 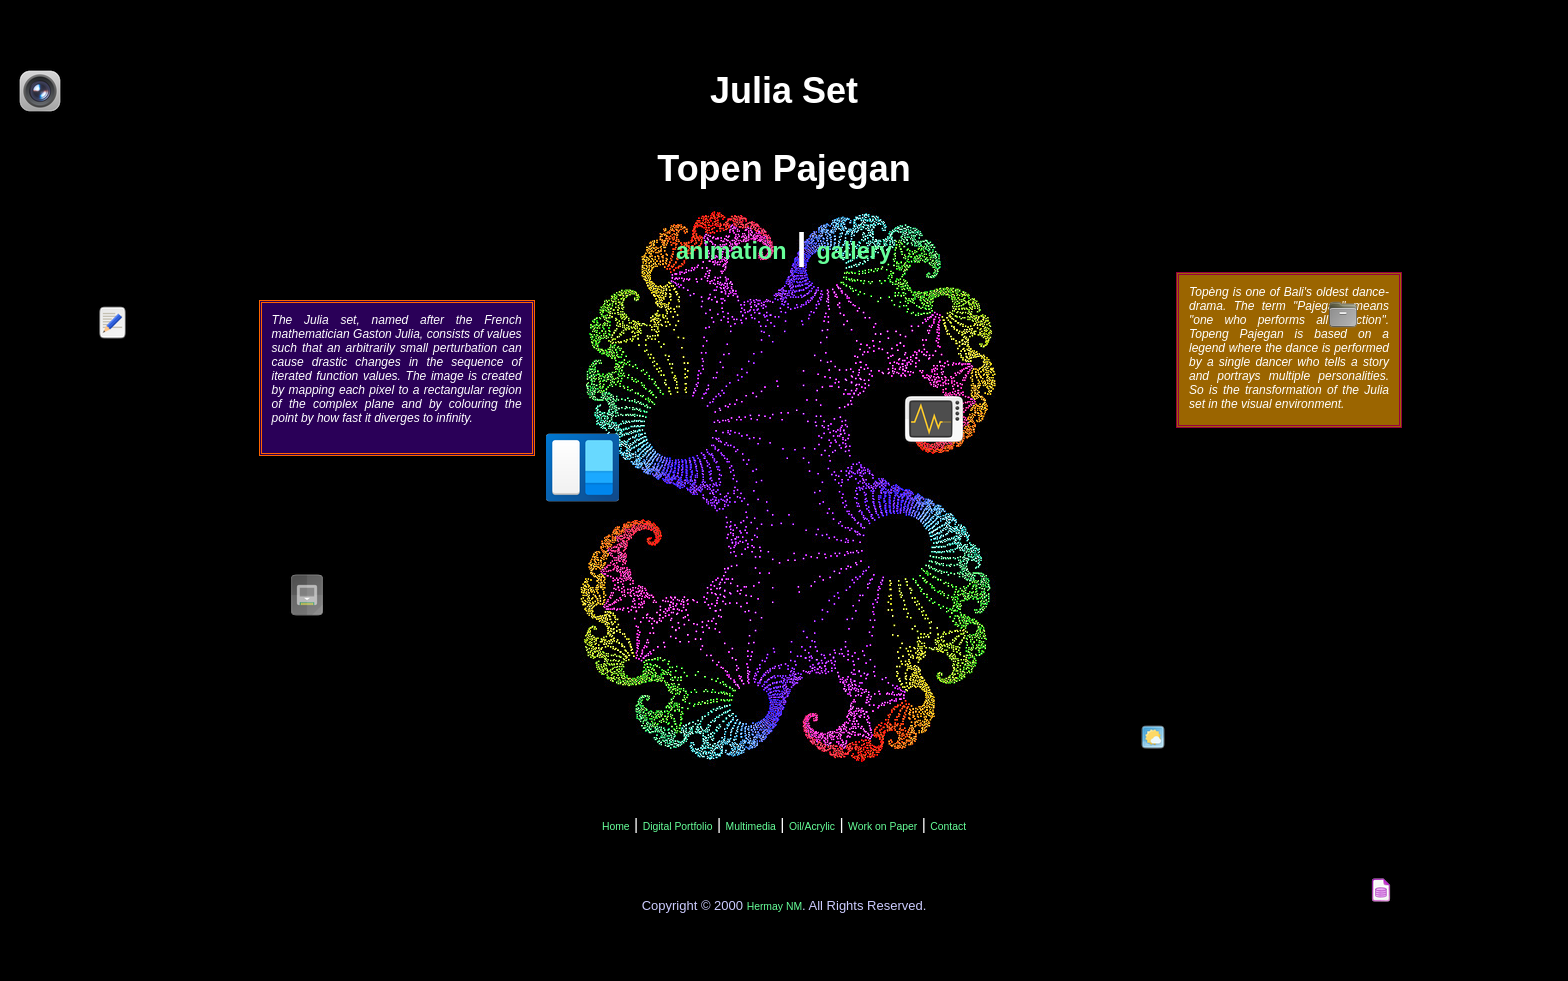 What do you see at coordinates (1153, 737) in the screenshot?
I see `open the weather app` at bounding box center [1153, 737].